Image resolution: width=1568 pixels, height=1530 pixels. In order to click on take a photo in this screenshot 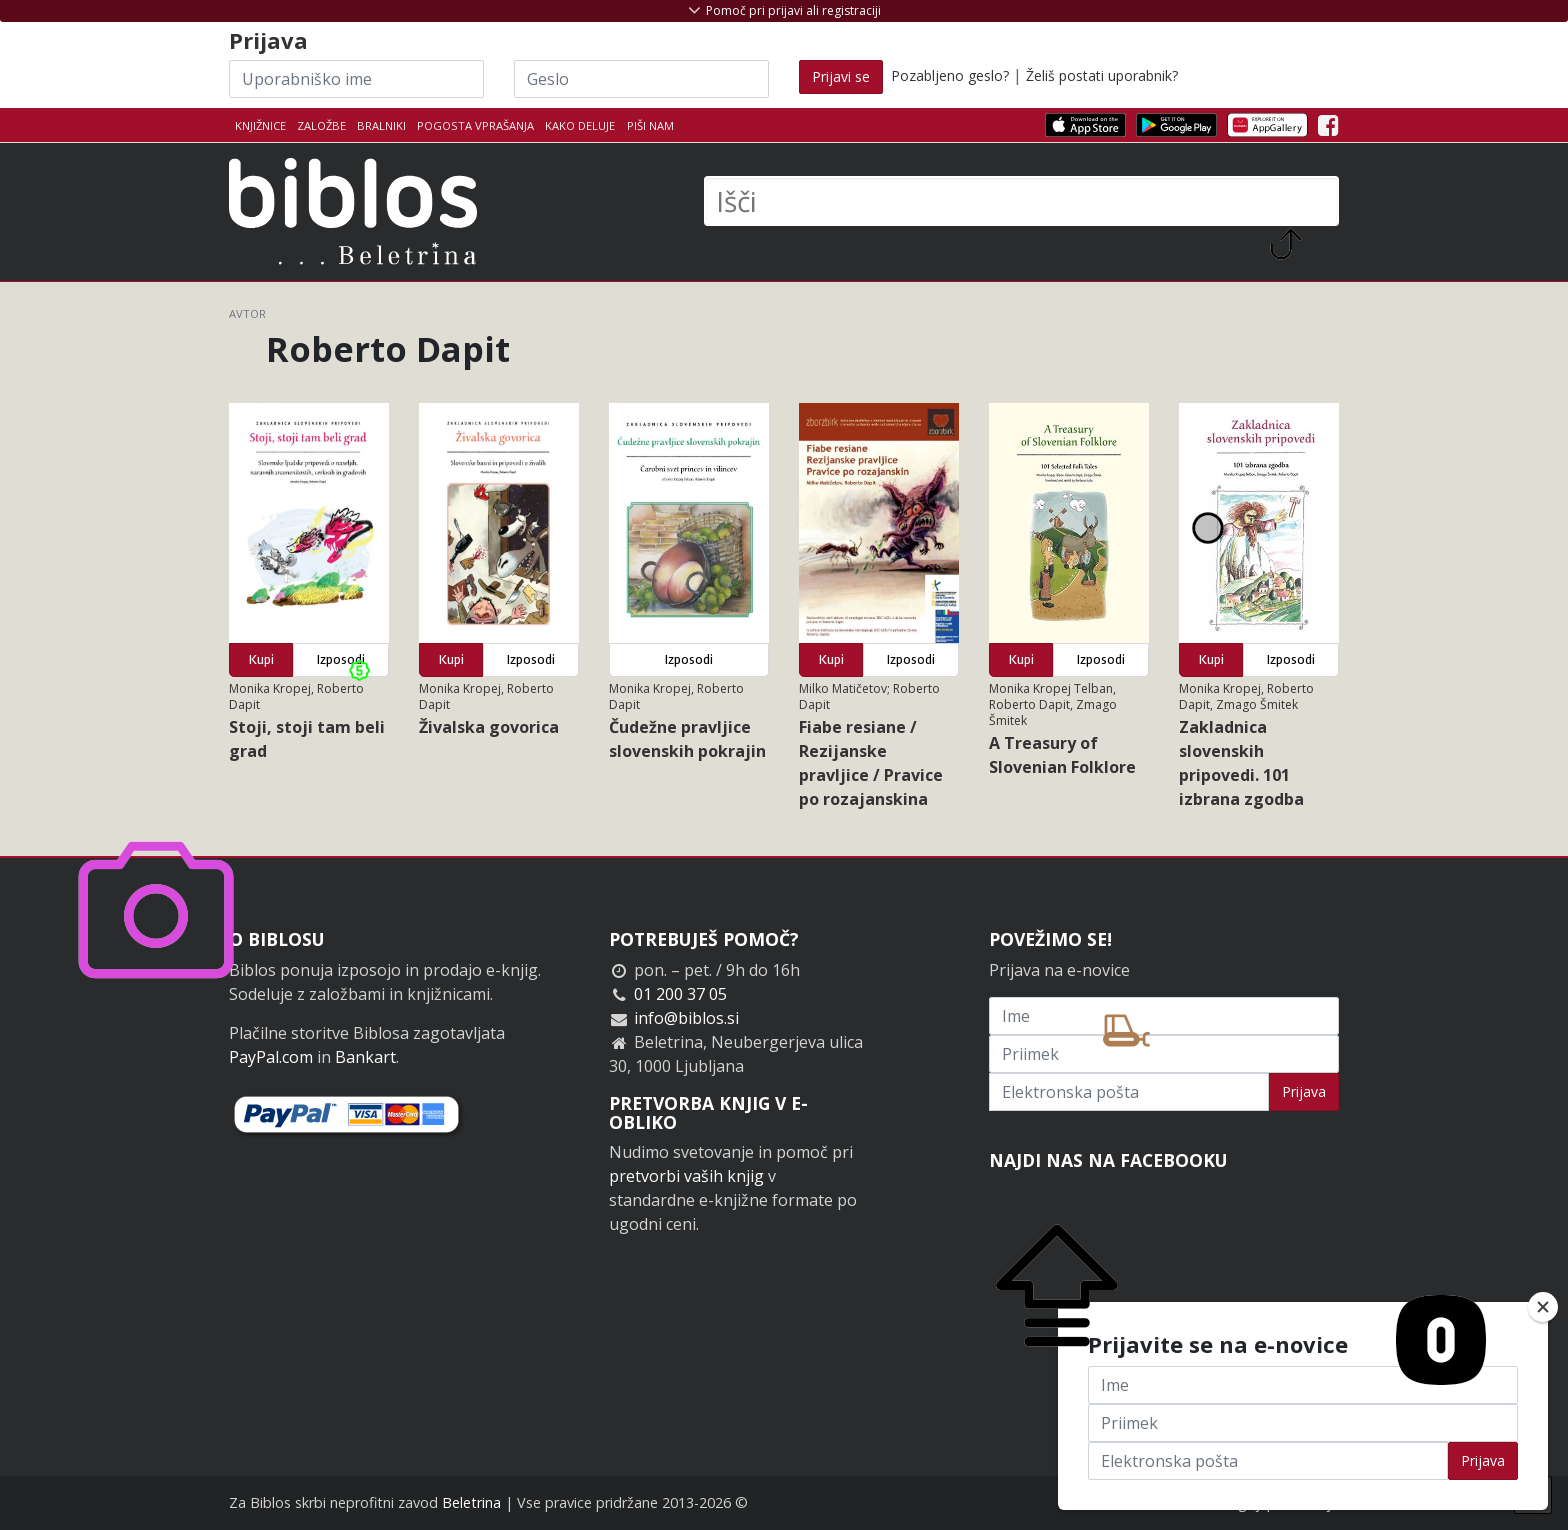, I will do `click(156, 913)`.